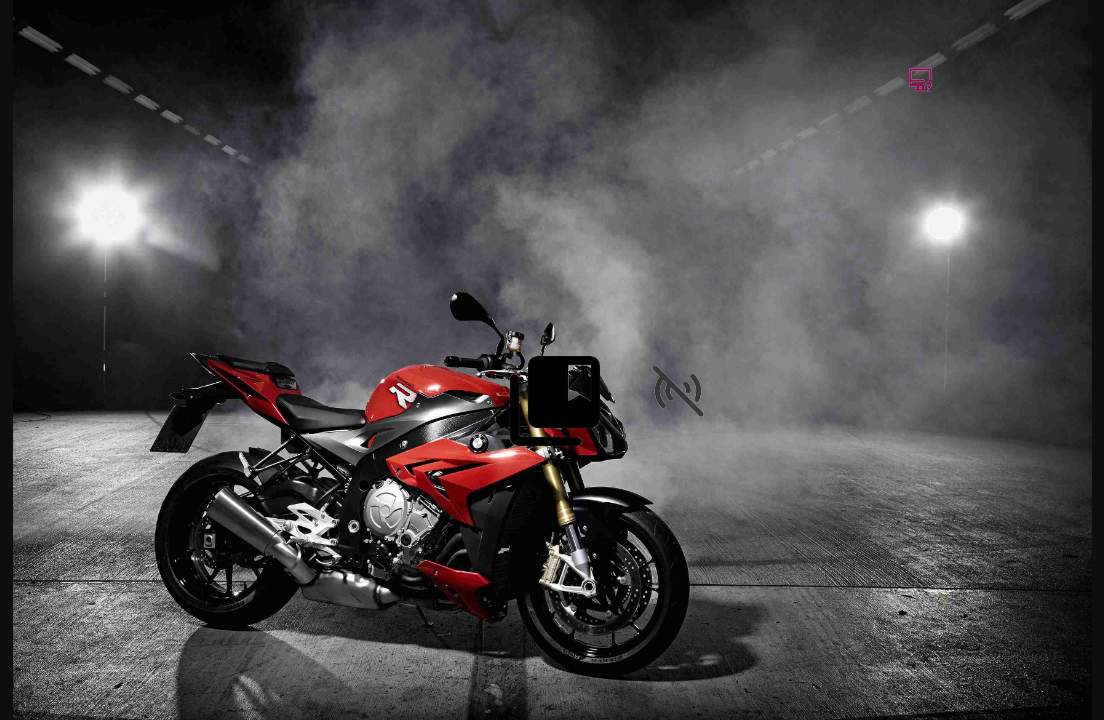 The width and height of the screenshot is (1104, 720). I want to click on access your bookmarked collections, so click(555, 401).